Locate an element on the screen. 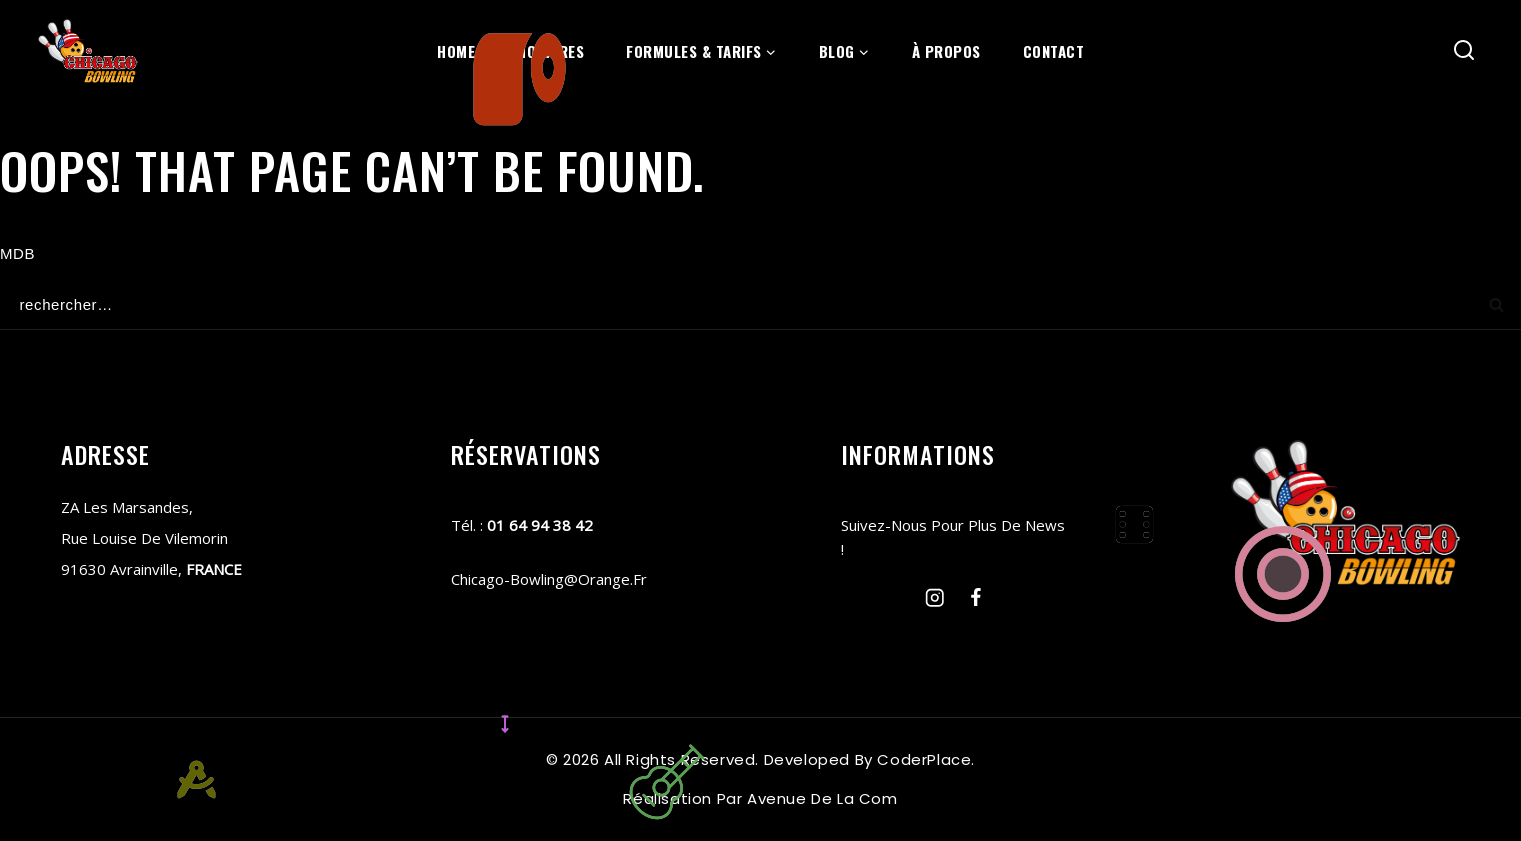  access video or movie content is located at coordinates (1134, 524).